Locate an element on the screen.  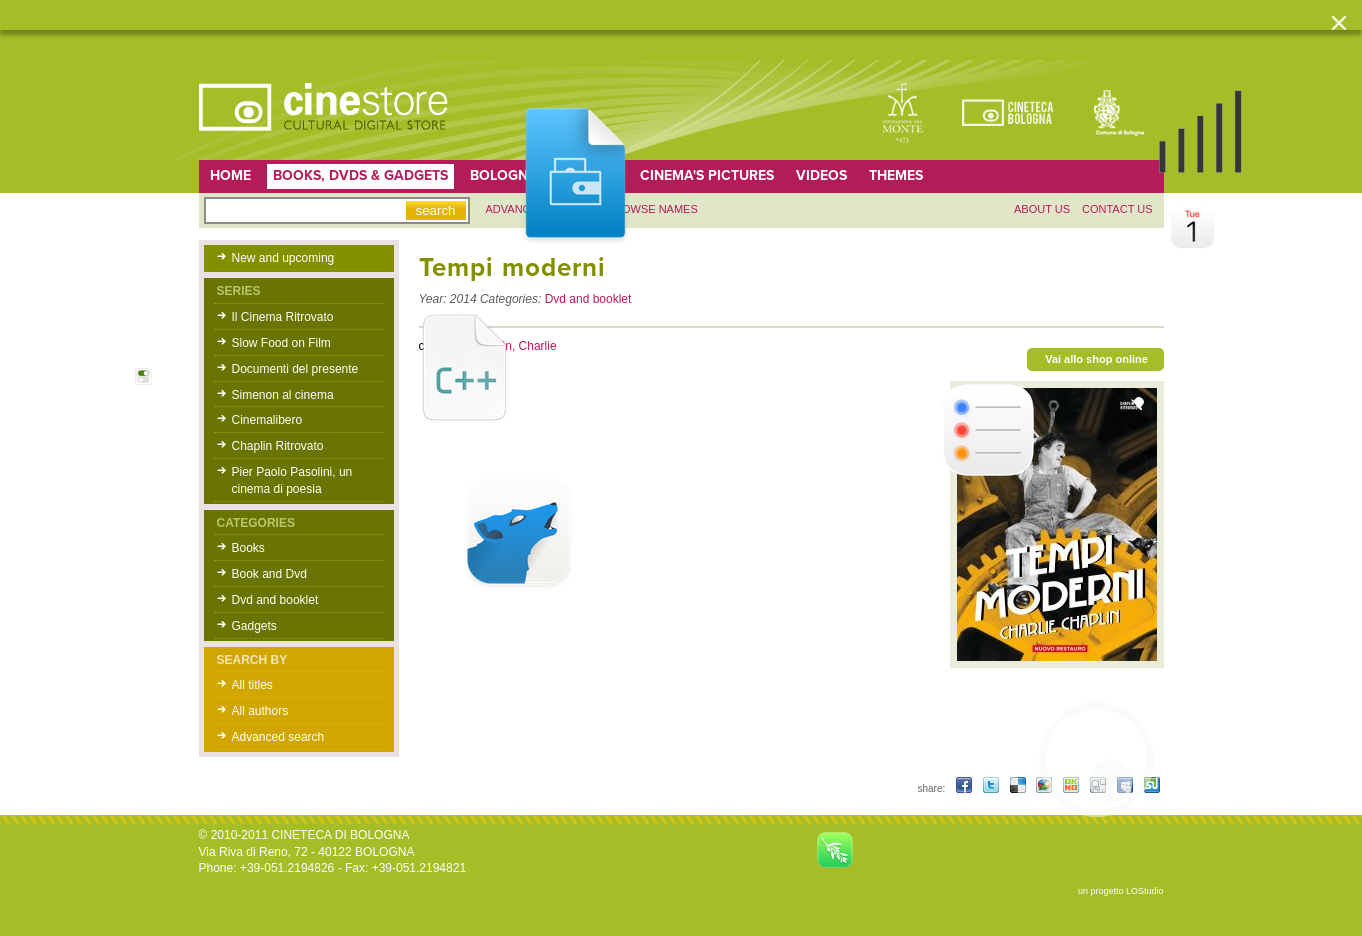
quassel IRC client is currently inactive or disconnected is located at coordinates (1096, 759).